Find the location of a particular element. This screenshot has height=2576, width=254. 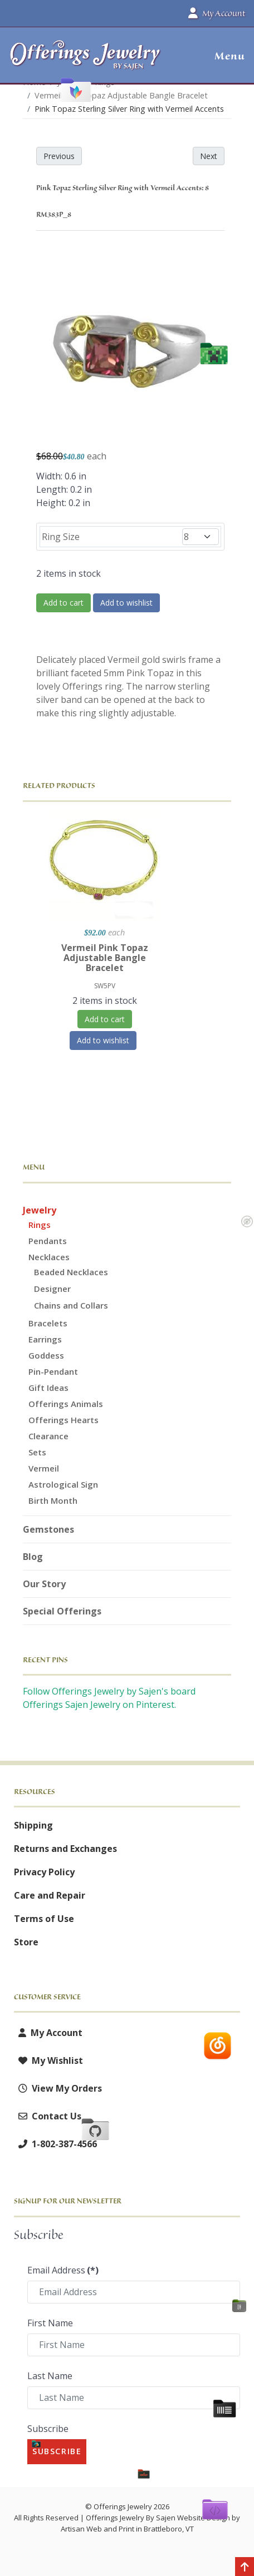

folder containing ember.js project files is located at coordinates (144, 2474).